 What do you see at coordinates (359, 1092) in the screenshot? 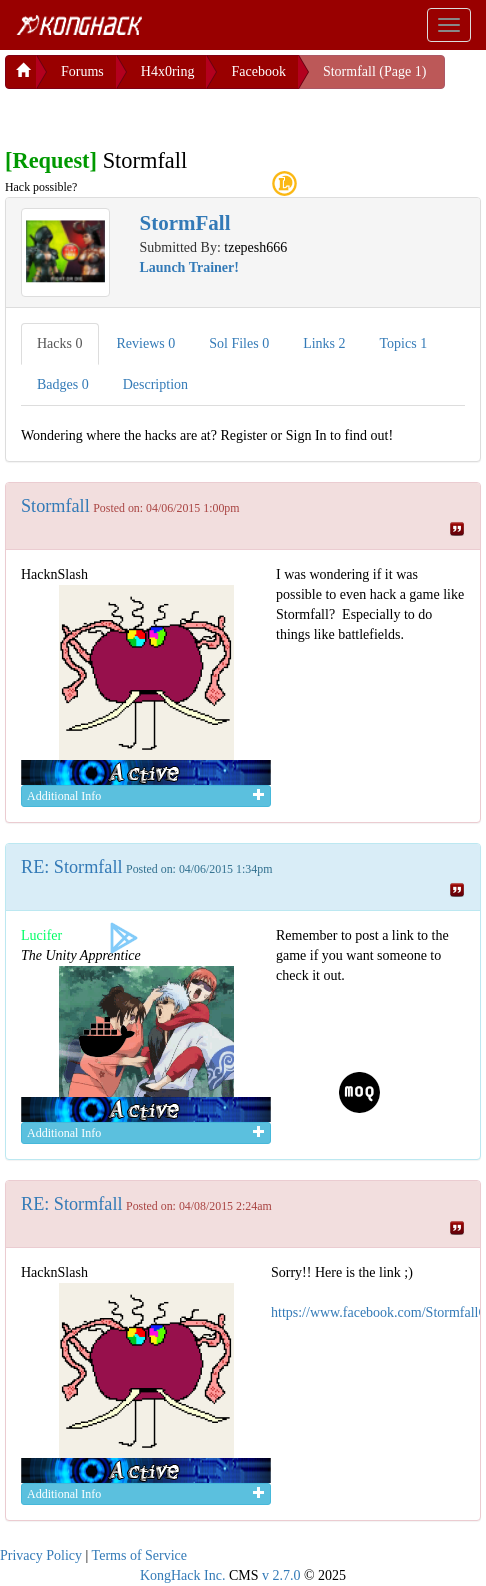
I see `moq library or framework logo` at bounding box center [359, 1092].